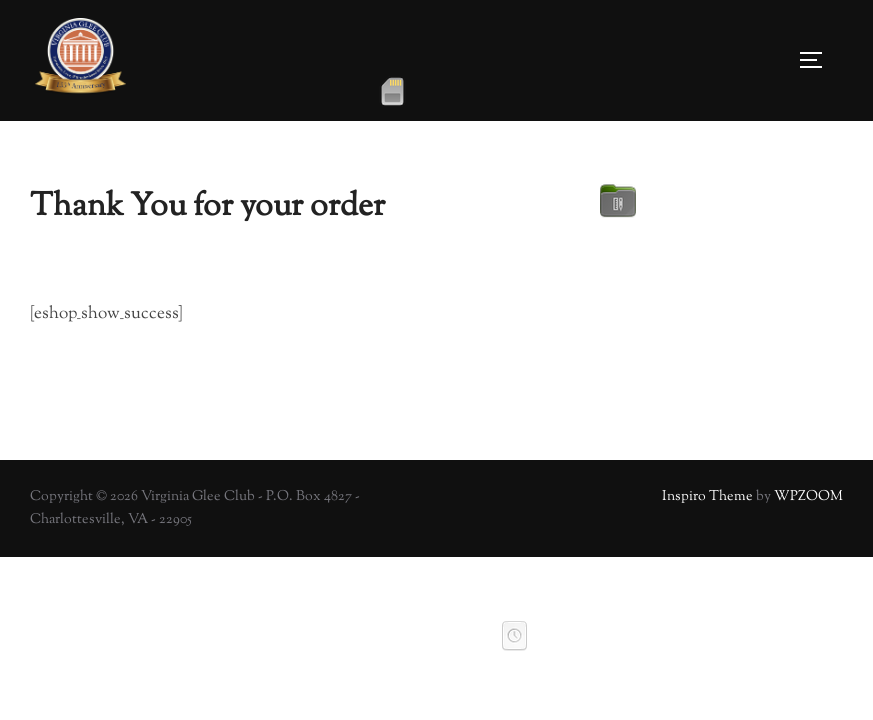  Describe the element at coordinates (392, 91) in the screenshot. I see `access removable storage device` at that location.